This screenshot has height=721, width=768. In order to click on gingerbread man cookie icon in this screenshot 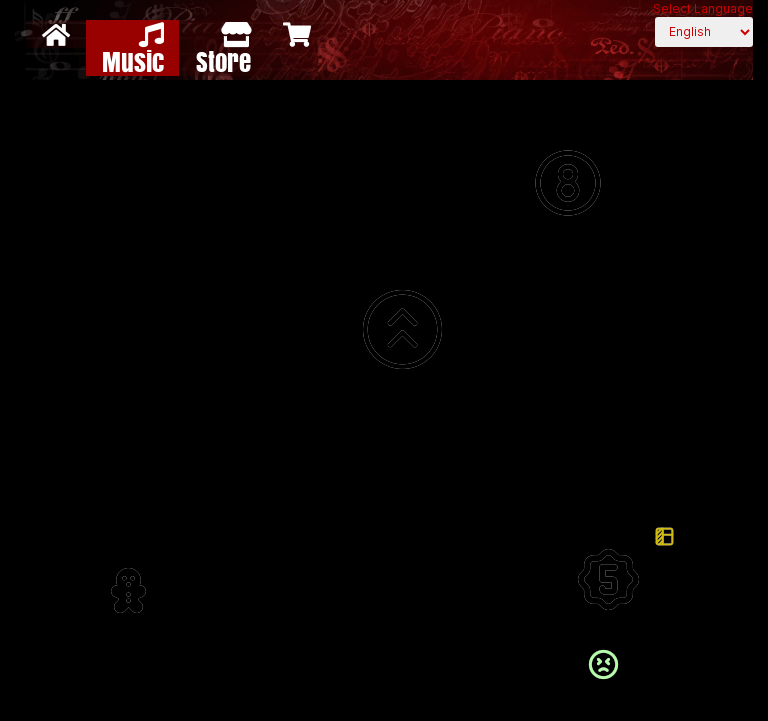, I will do `click(128, 590)`.